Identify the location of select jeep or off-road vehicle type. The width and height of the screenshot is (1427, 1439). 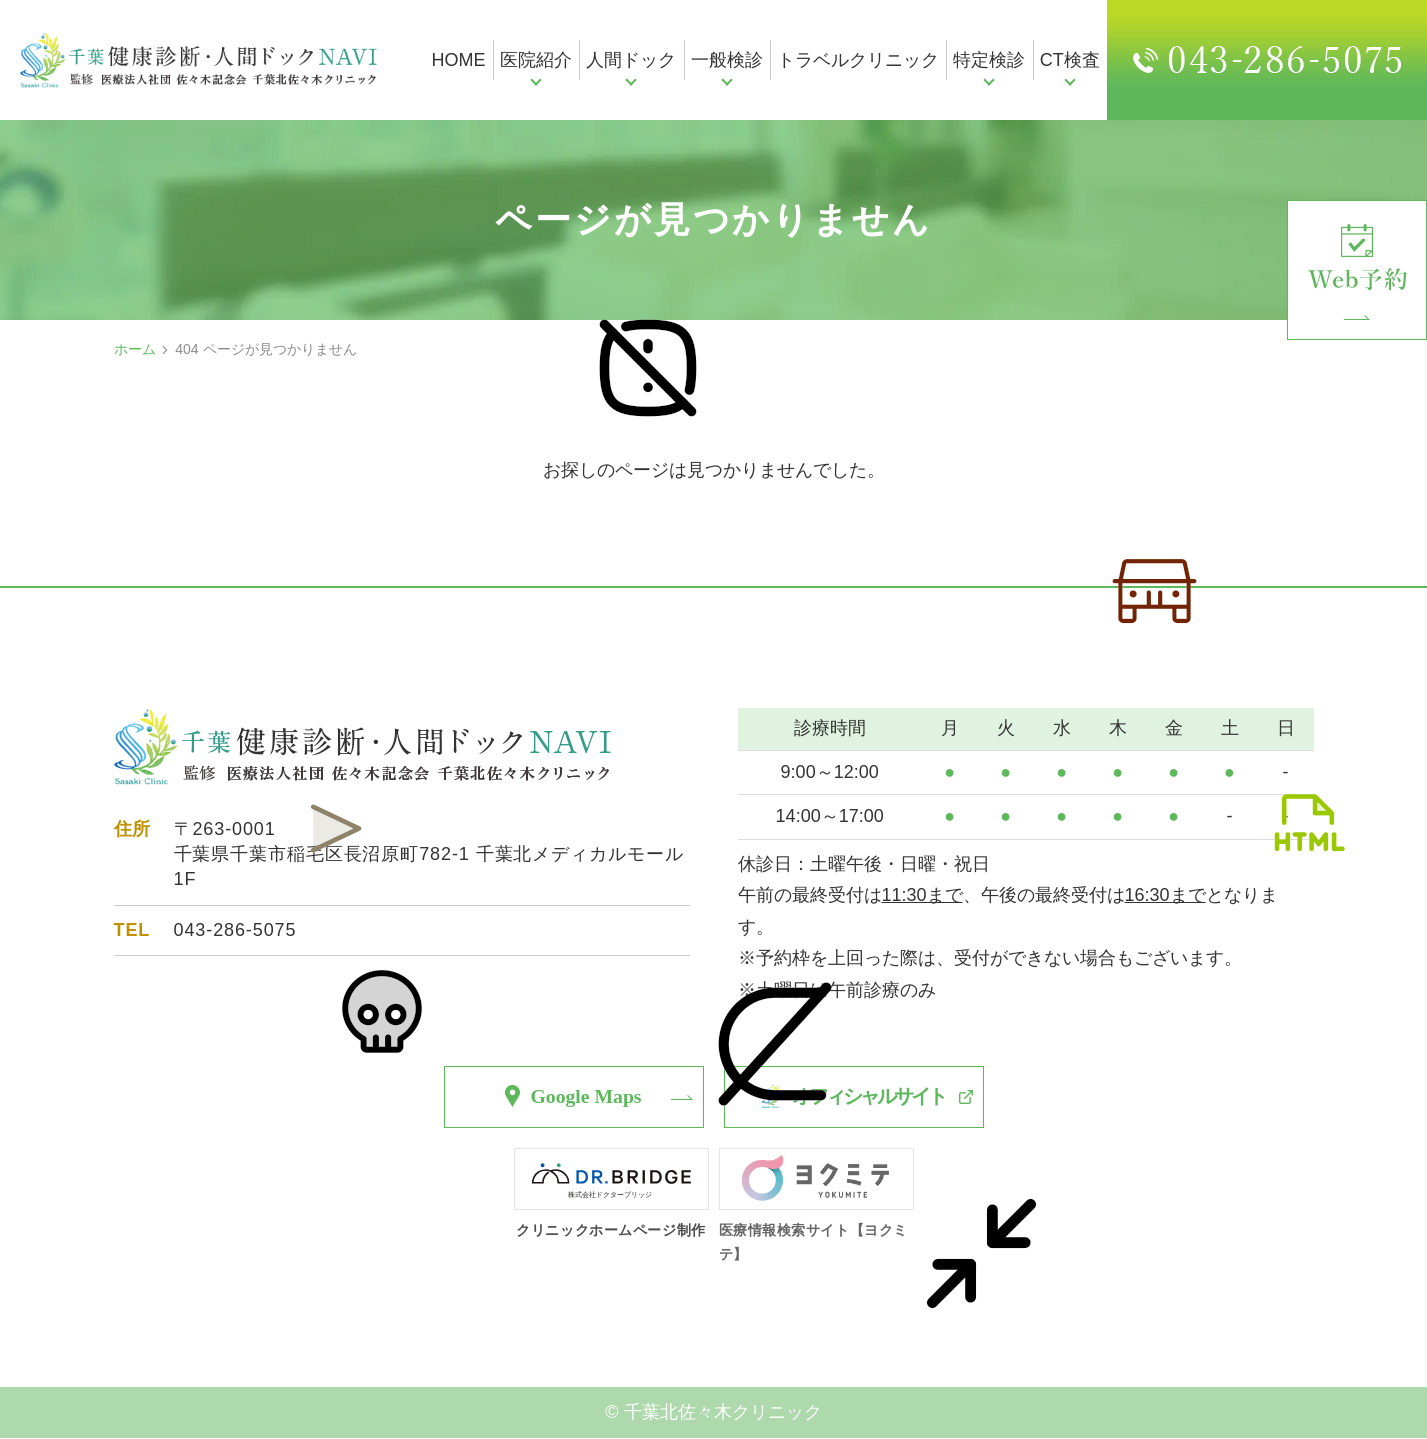
(1154, 592).